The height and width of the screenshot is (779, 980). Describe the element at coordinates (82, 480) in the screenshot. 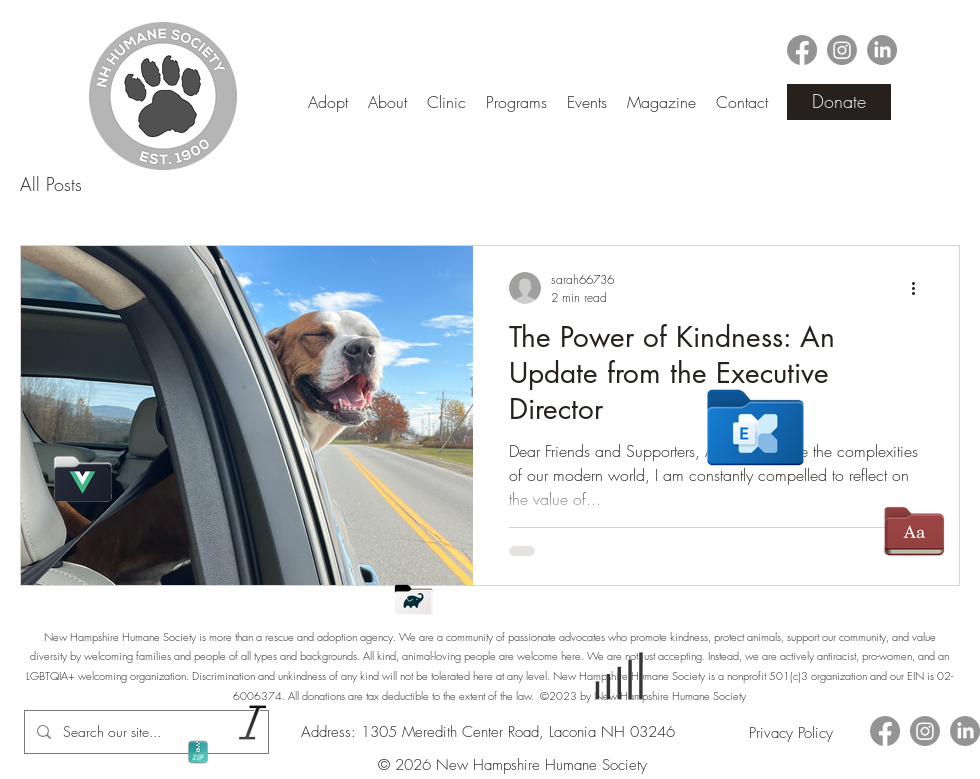

I see `open folder containing vue.js project files` at that location.